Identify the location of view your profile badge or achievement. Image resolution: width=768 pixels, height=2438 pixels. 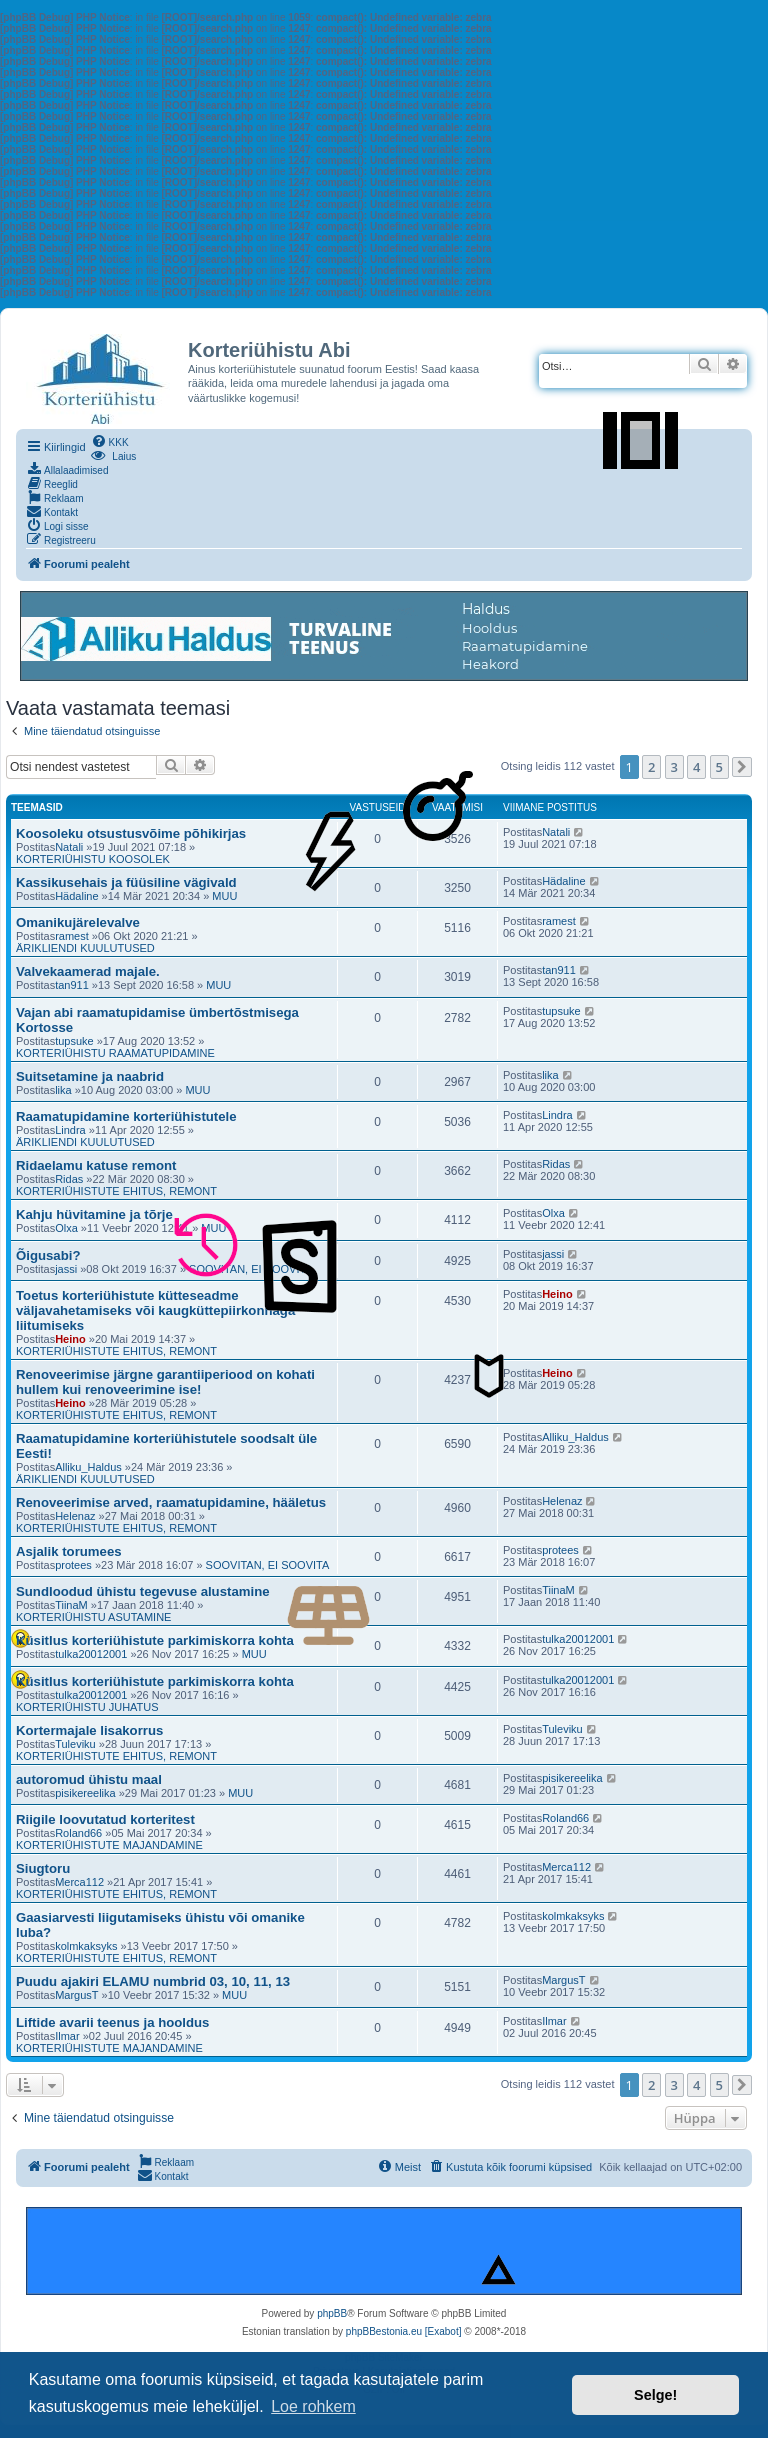
(489, 1376).